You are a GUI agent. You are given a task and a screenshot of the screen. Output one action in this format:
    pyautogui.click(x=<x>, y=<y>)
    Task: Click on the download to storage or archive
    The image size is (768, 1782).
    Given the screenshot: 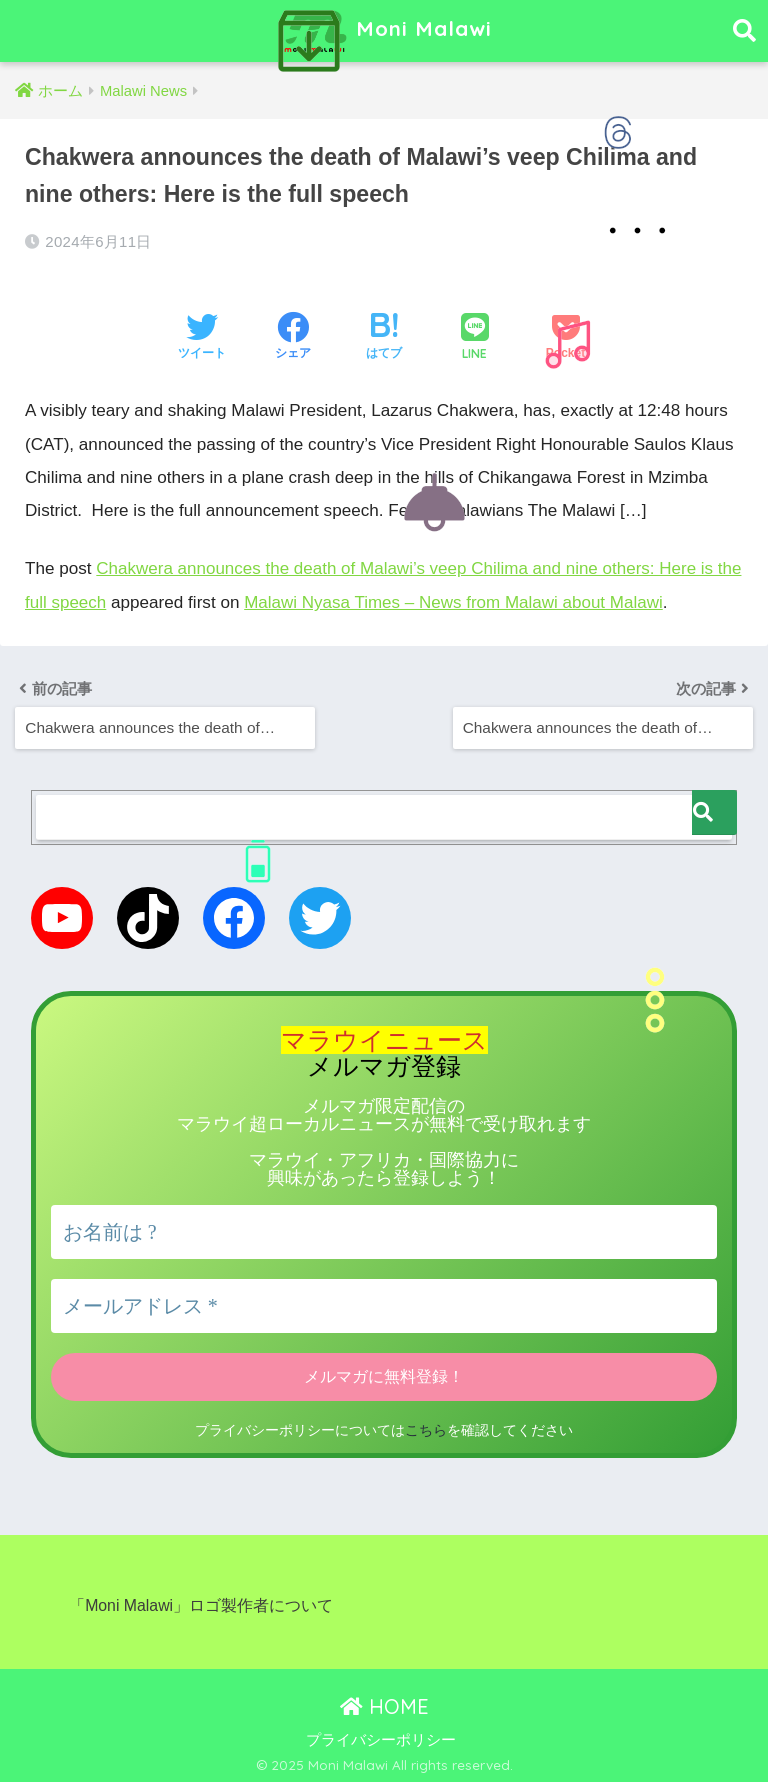 What is the action you would take?
    pyautogui.click(x=309, y=41)
    